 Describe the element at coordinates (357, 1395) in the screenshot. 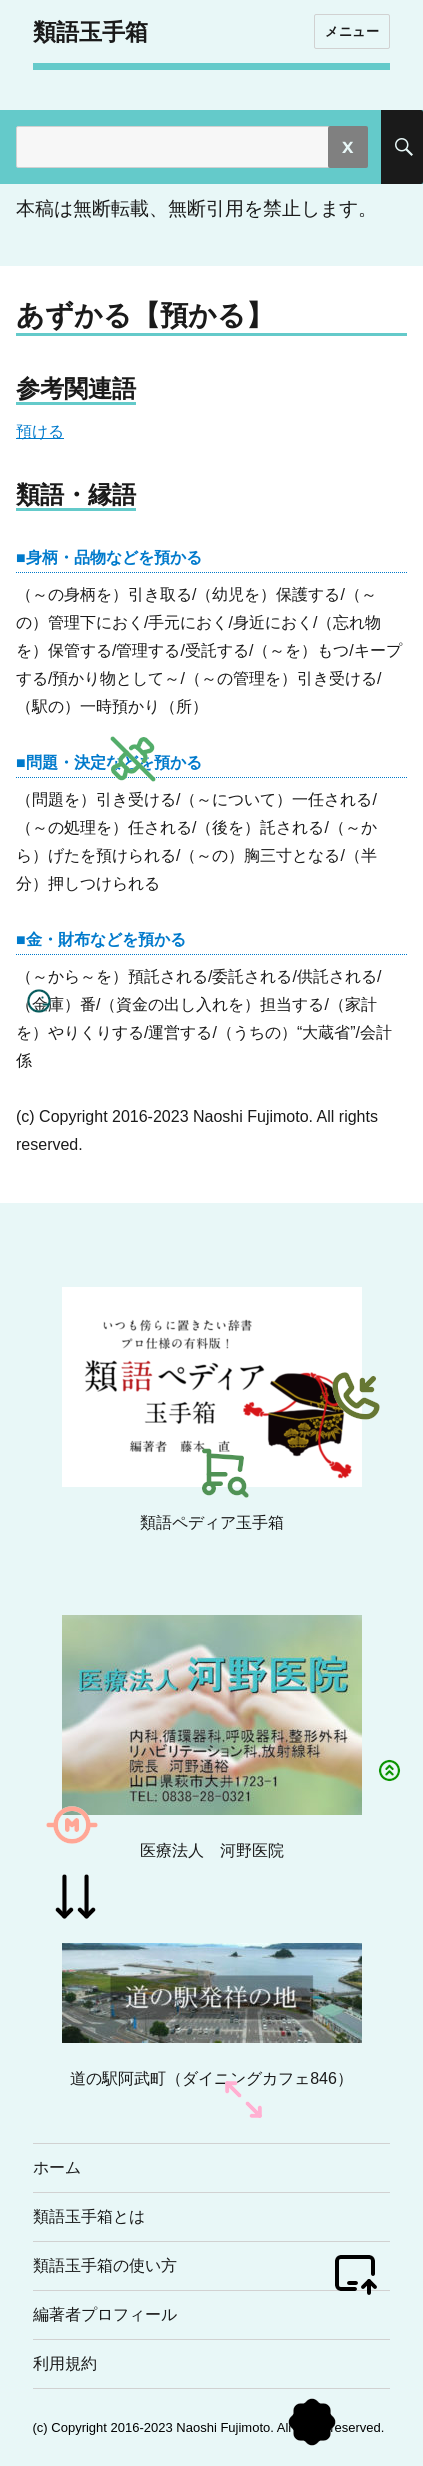

I see `incoming call notification` at that location.